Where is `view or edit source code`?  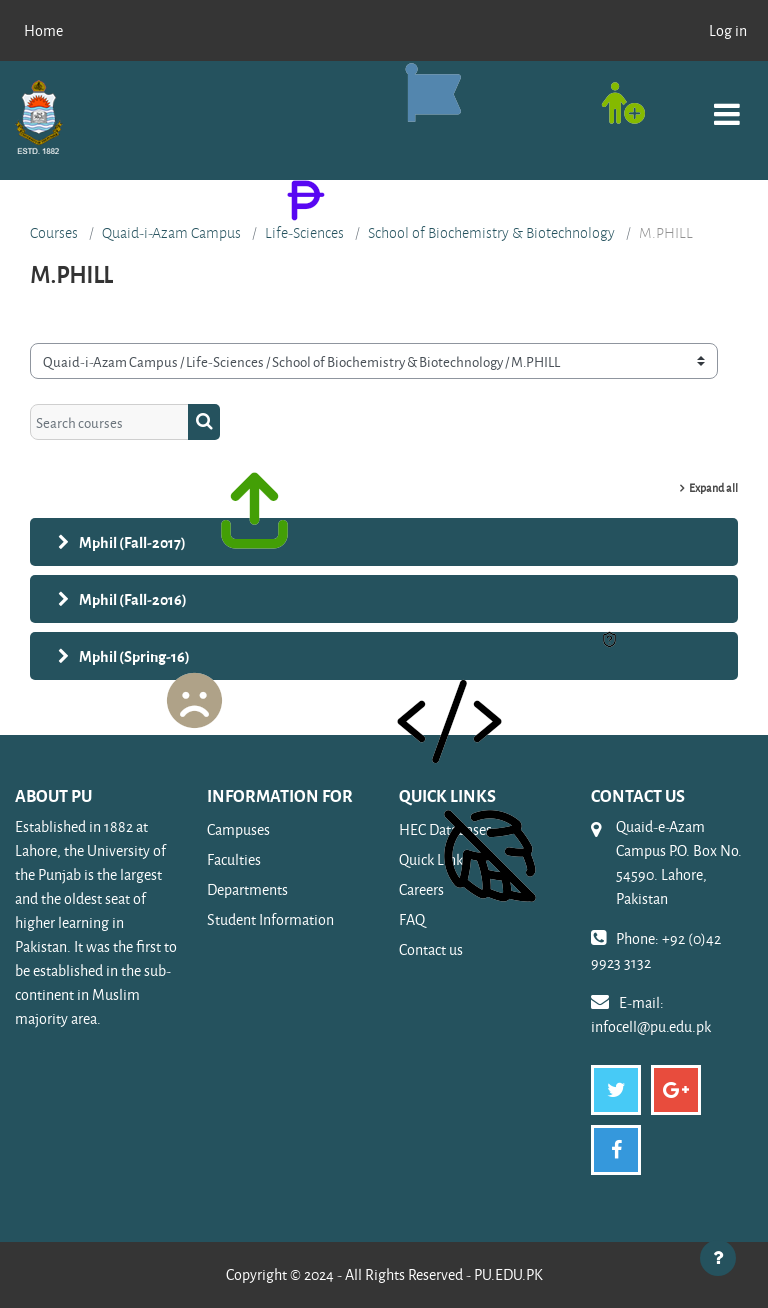 view or edit source code is located at coordinates (449, 721).